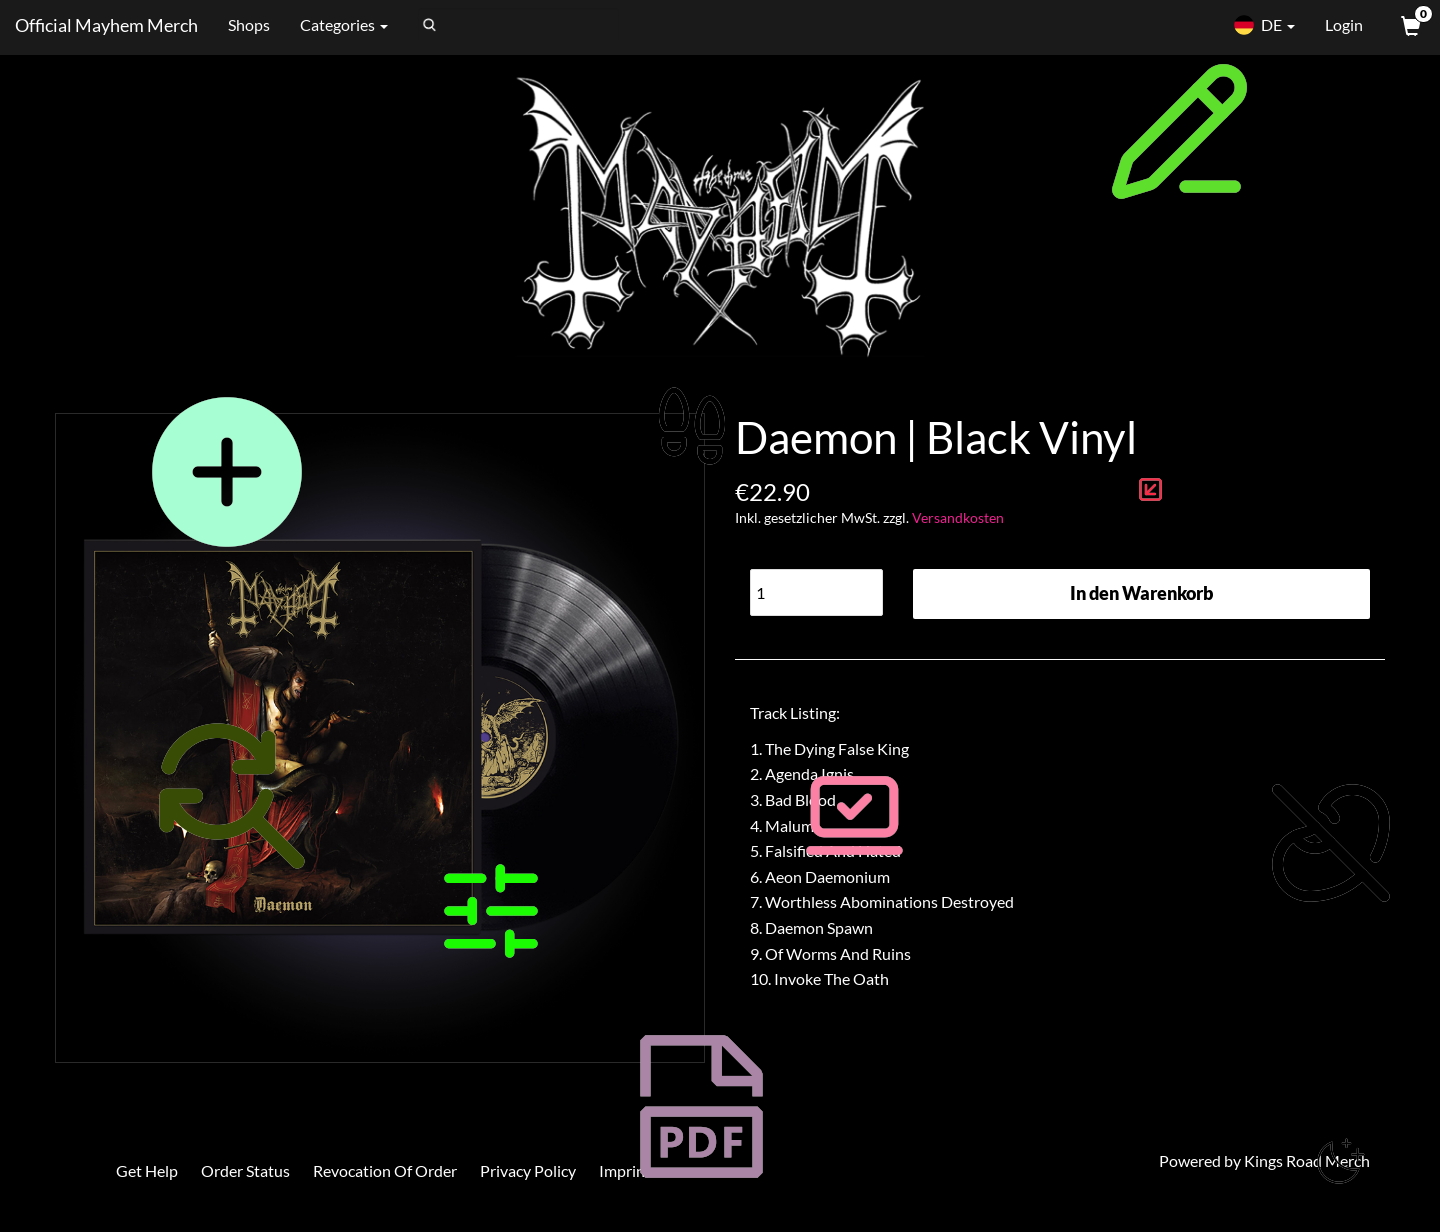  I want to click on device verification complete, so click(854, 815).